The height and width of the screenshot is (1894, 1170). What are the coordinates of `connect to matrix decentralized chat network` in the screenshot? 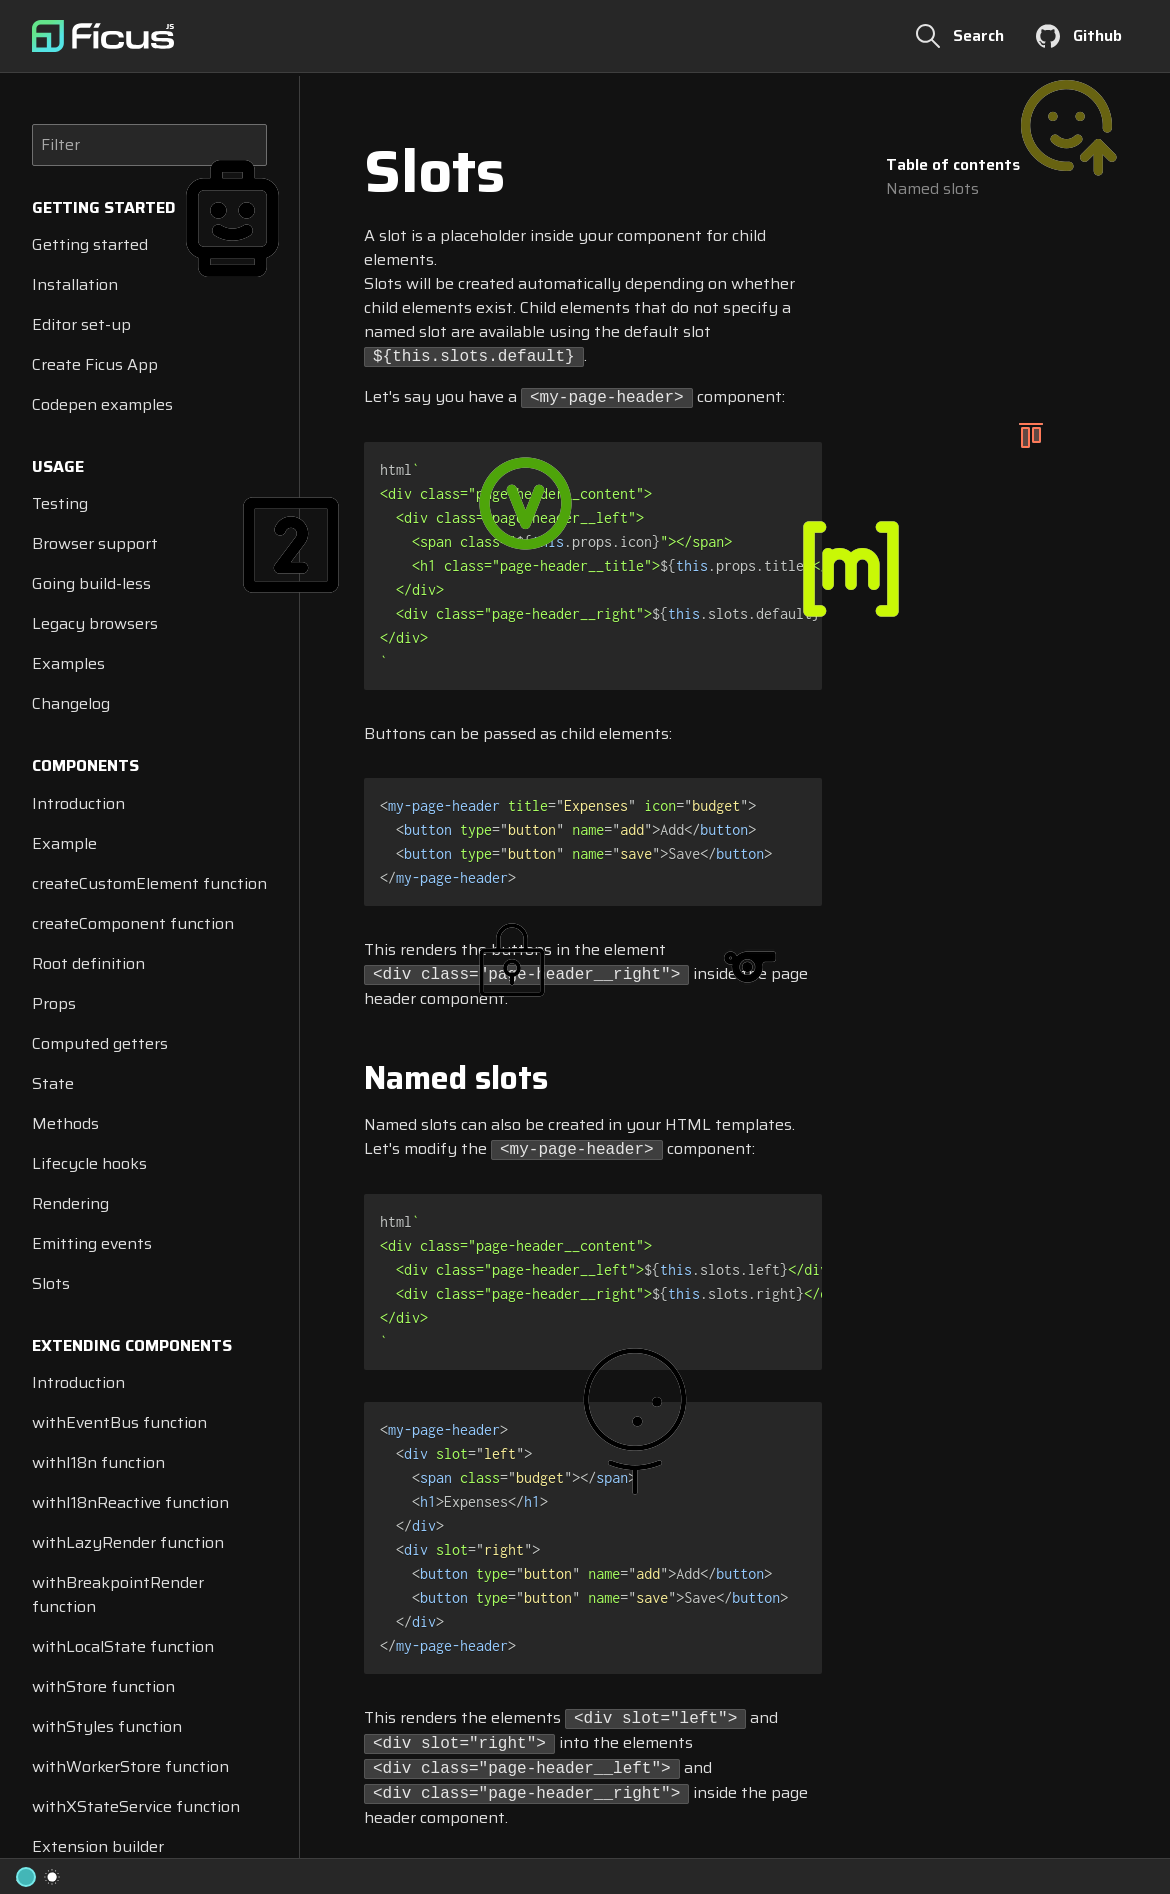 It's located at (851, 569).